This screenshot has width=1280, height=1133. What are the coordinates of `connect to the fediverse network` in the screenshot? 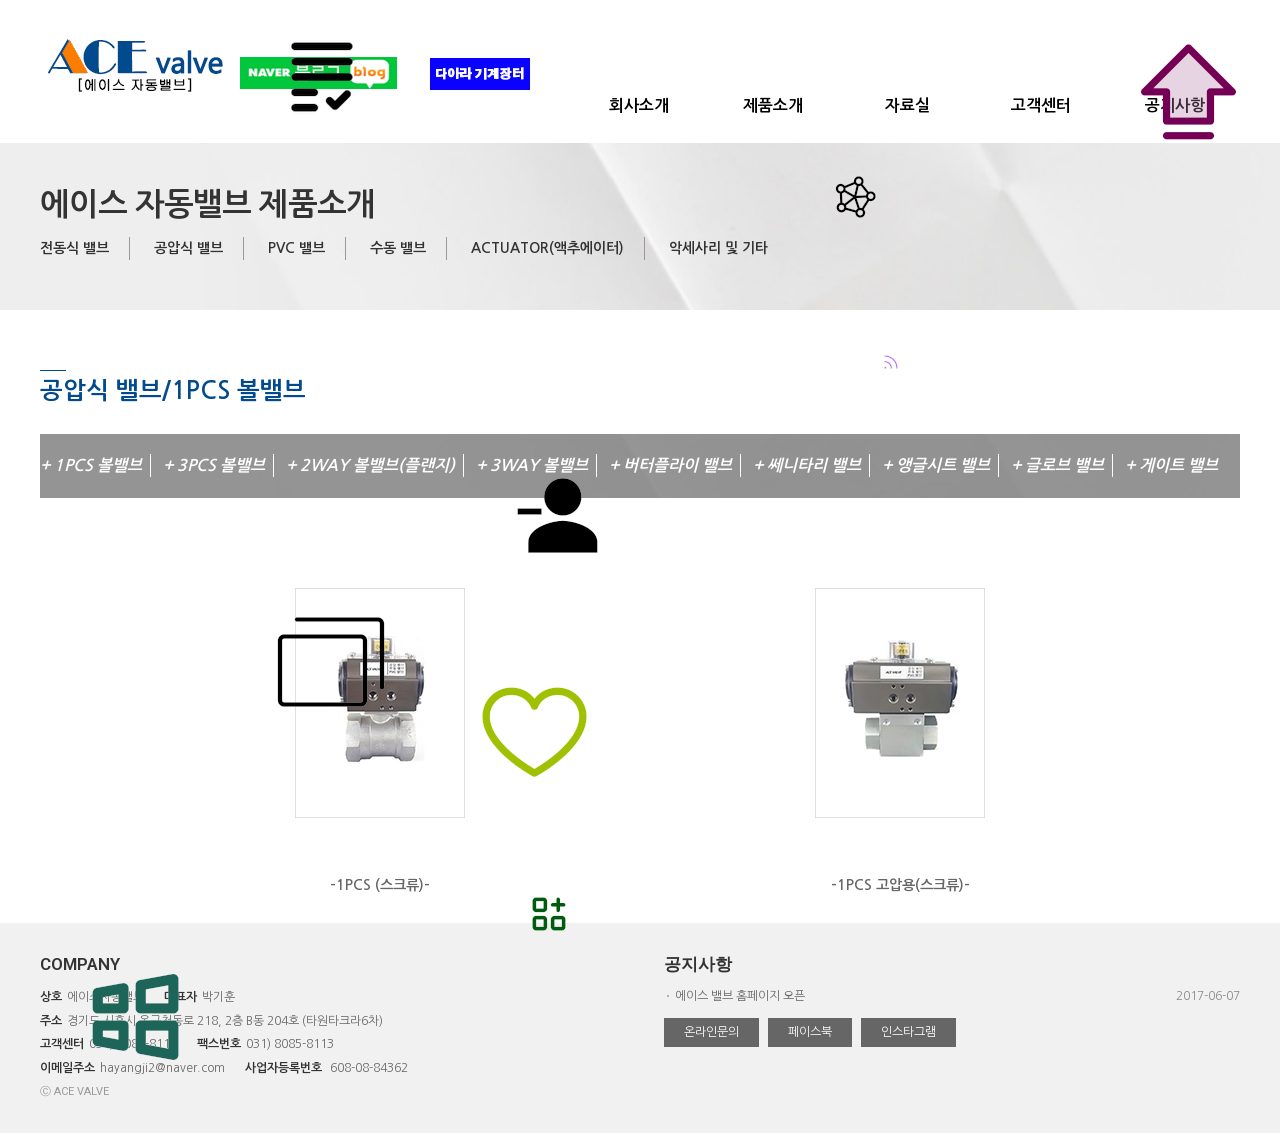 It's located at (855, 197).